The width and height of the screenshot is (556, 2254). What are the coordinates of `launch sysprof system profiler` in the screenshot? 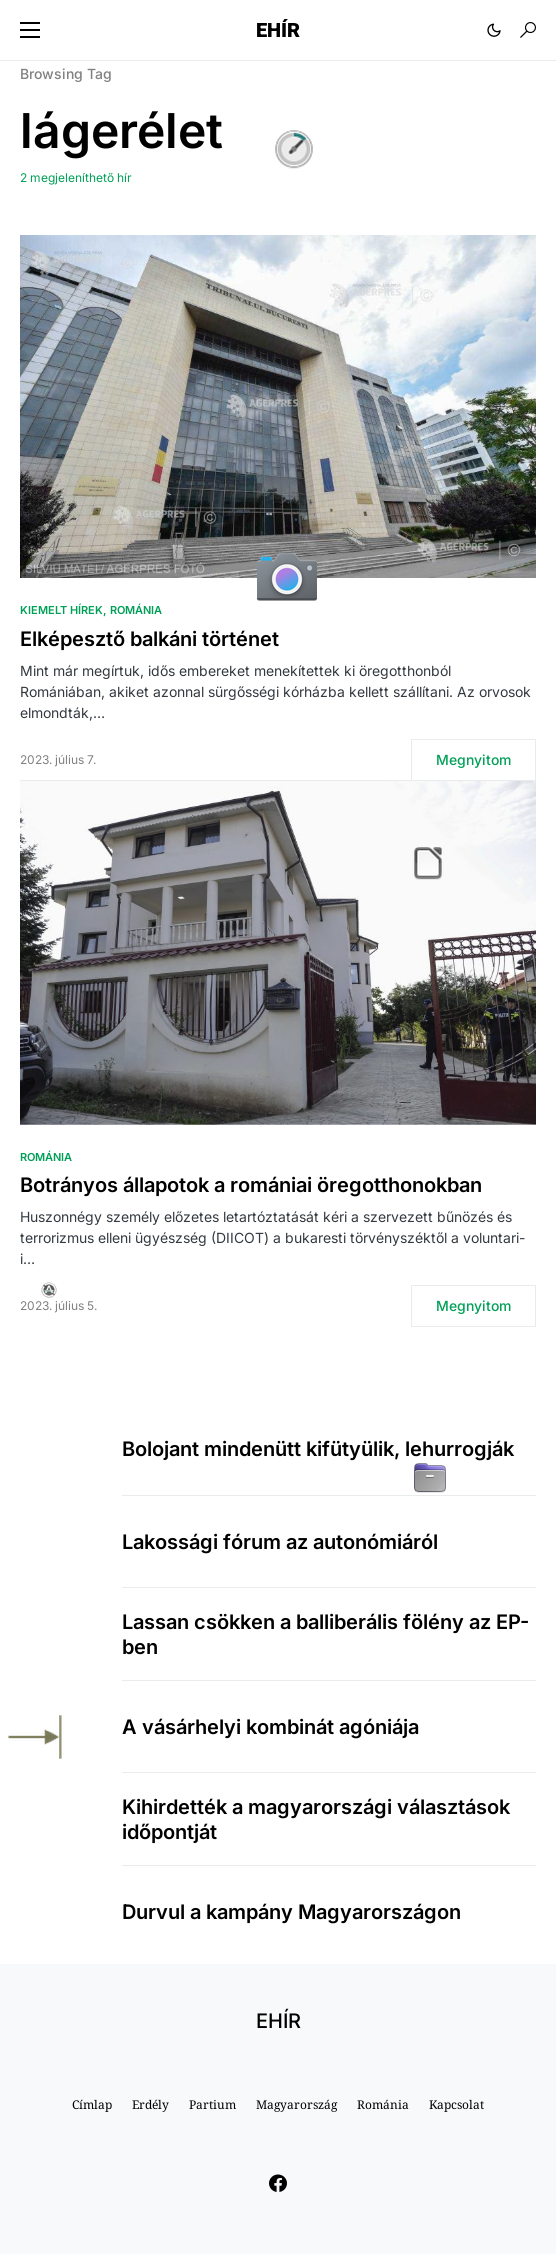 It's located at (294, 149).